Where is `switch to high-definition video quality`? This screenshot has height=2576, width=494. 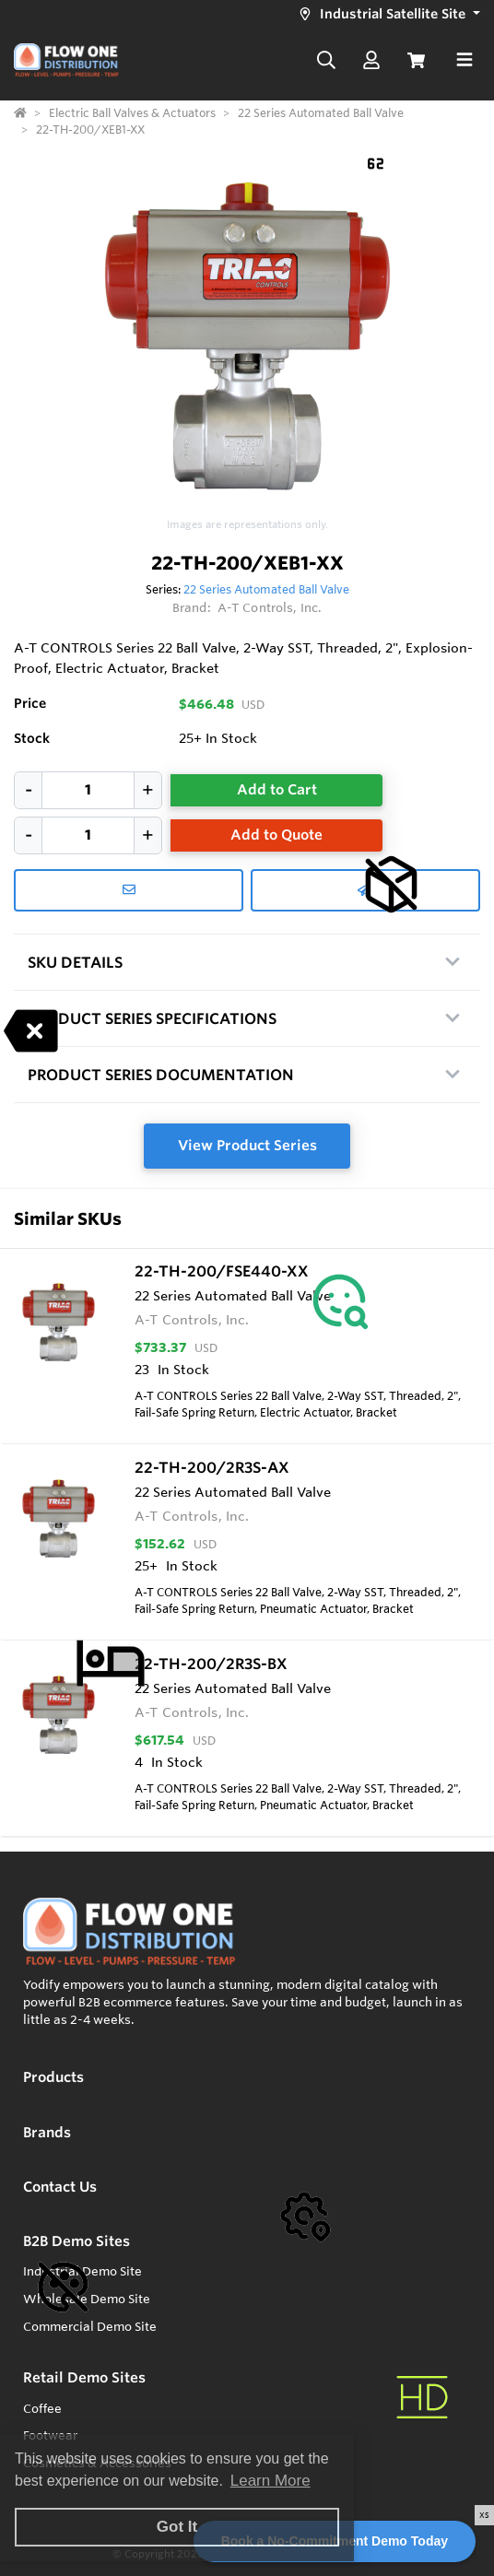
switch to high-definition video quality is located at coordinates (422, 2397).